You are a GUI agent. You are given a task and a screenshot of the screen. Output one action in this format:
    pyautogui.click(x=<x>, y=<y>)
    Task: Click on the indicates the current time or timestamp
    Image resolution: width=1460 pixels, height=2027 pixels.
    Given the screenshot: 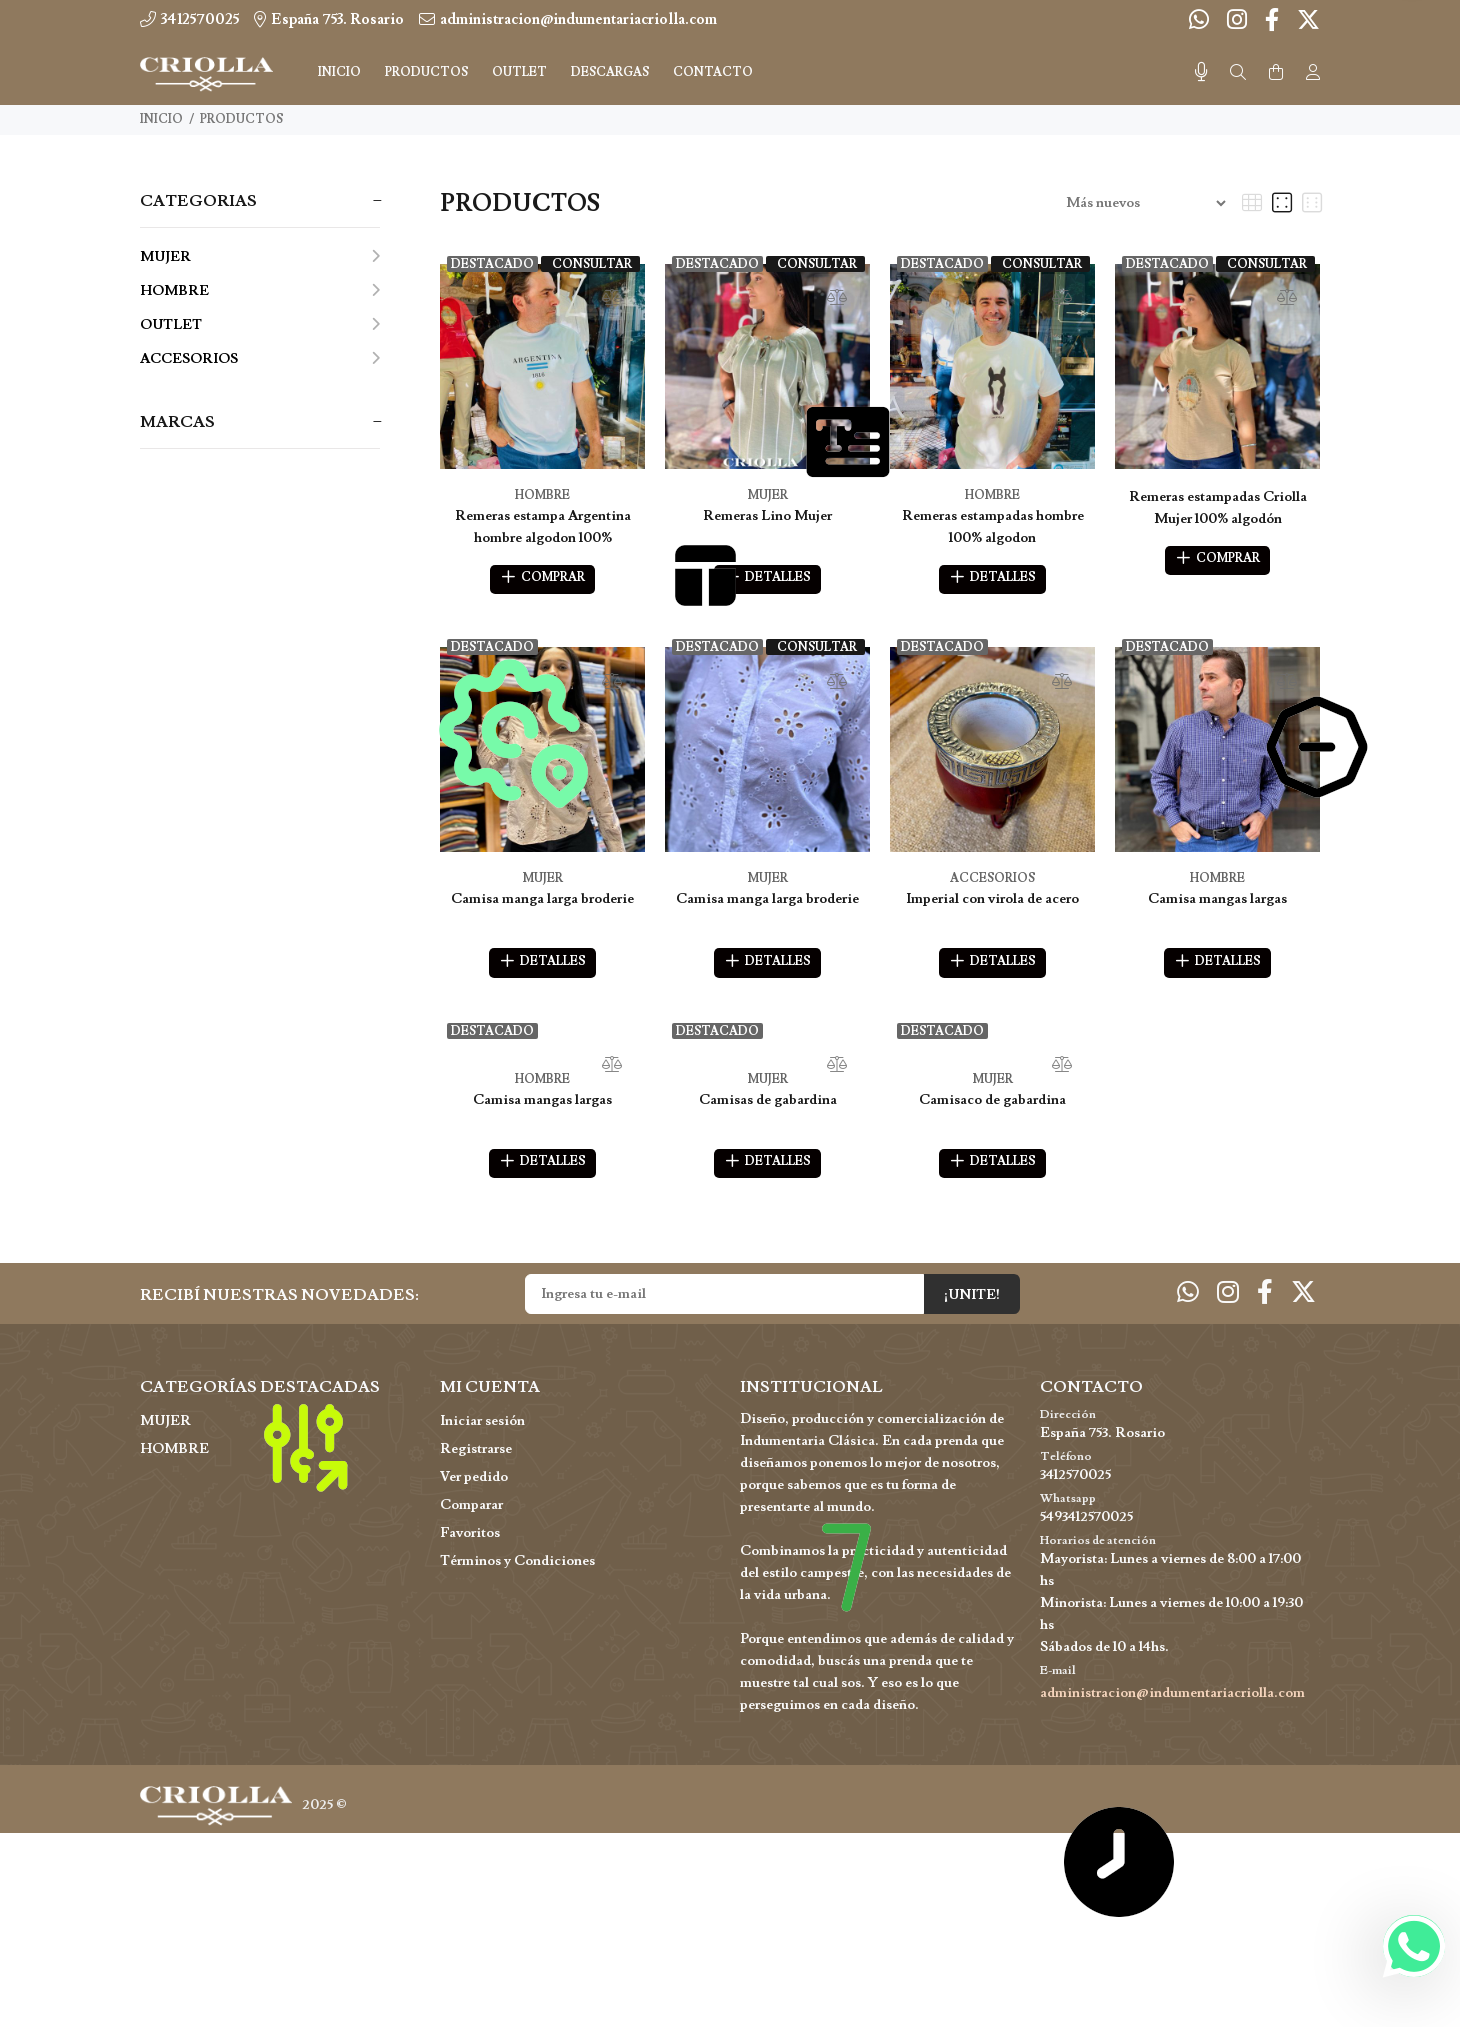 What is the action you would take?
    pyautogui.click(x=1119, y=1862)
    